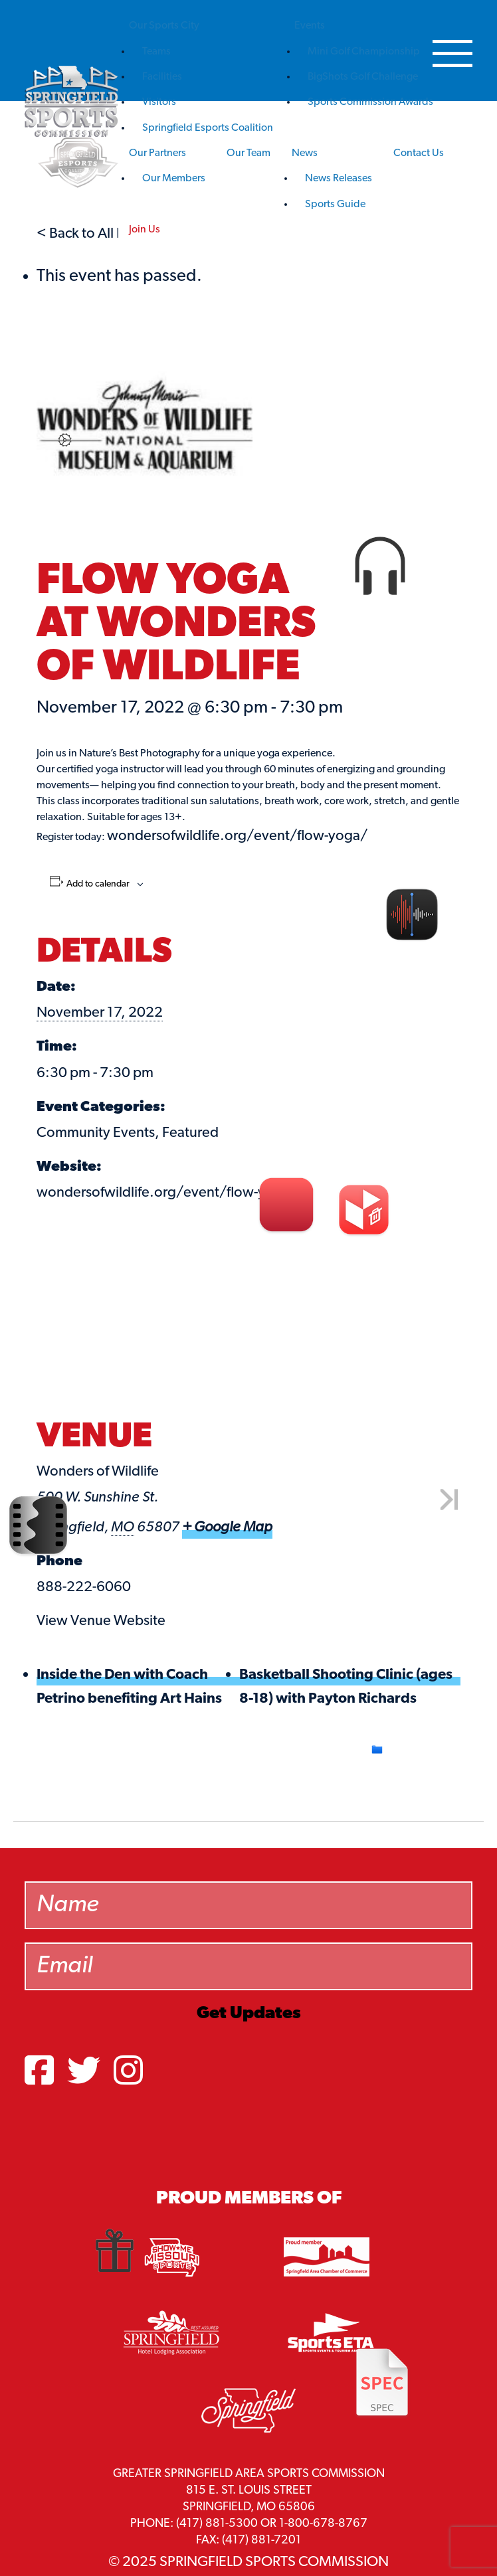 Image resolution: width=497 pixels, height=2576 pixels. Describe the element at coordinates (449, 1500) in the screenshot. I see `skip to the last item in a list or playlist` at that location.